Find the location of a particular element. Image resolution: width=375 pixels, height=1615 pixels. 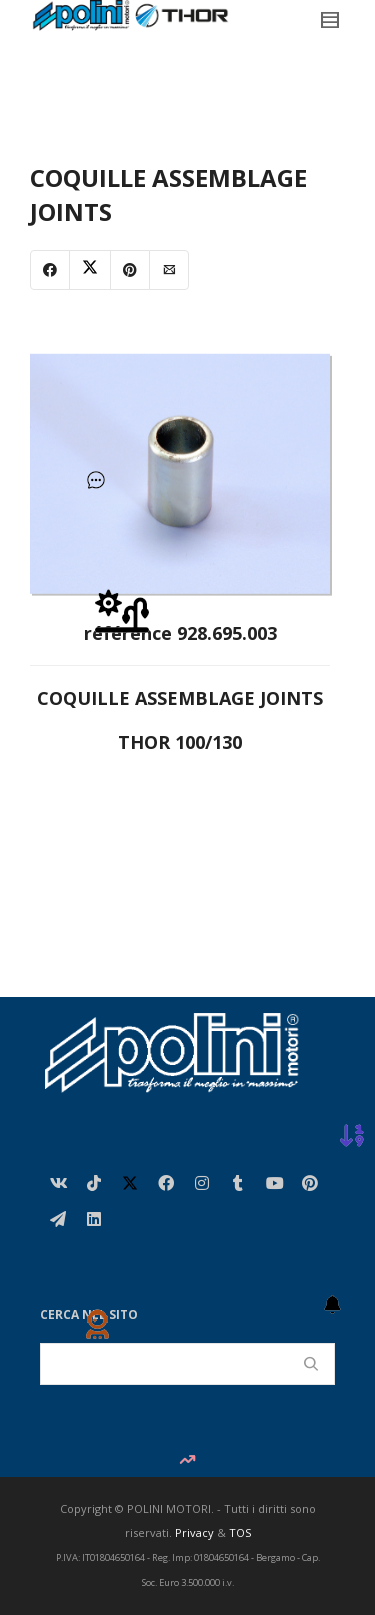

view trending or popular content is located at coordinates (187, 1459).